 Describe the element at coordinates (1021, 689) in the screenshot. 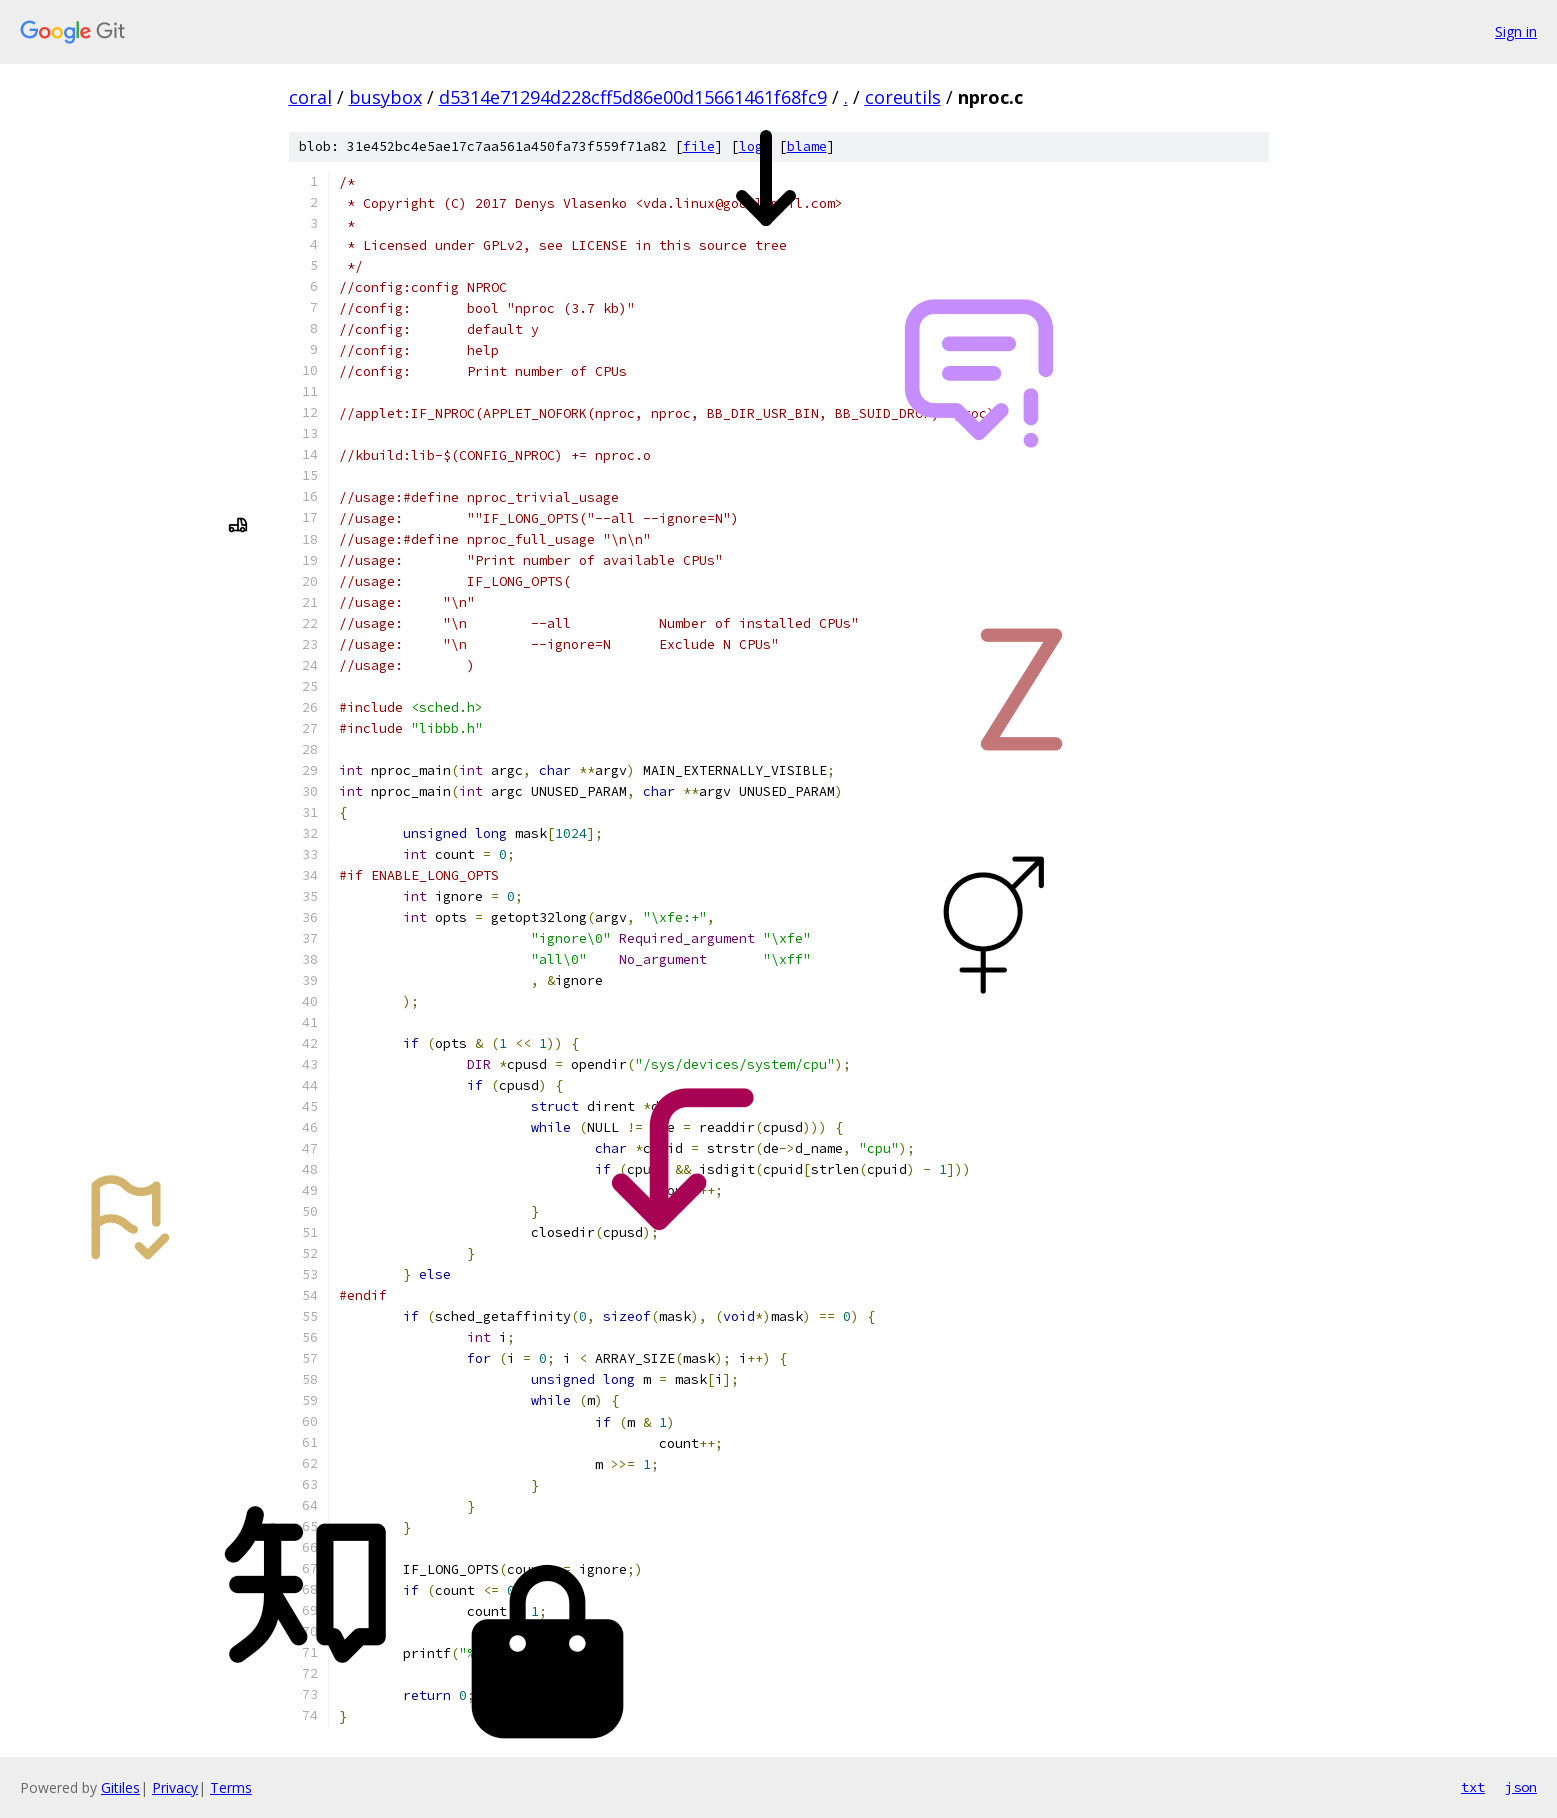

I see `alphabetical sorting option for letter Z` at that location.